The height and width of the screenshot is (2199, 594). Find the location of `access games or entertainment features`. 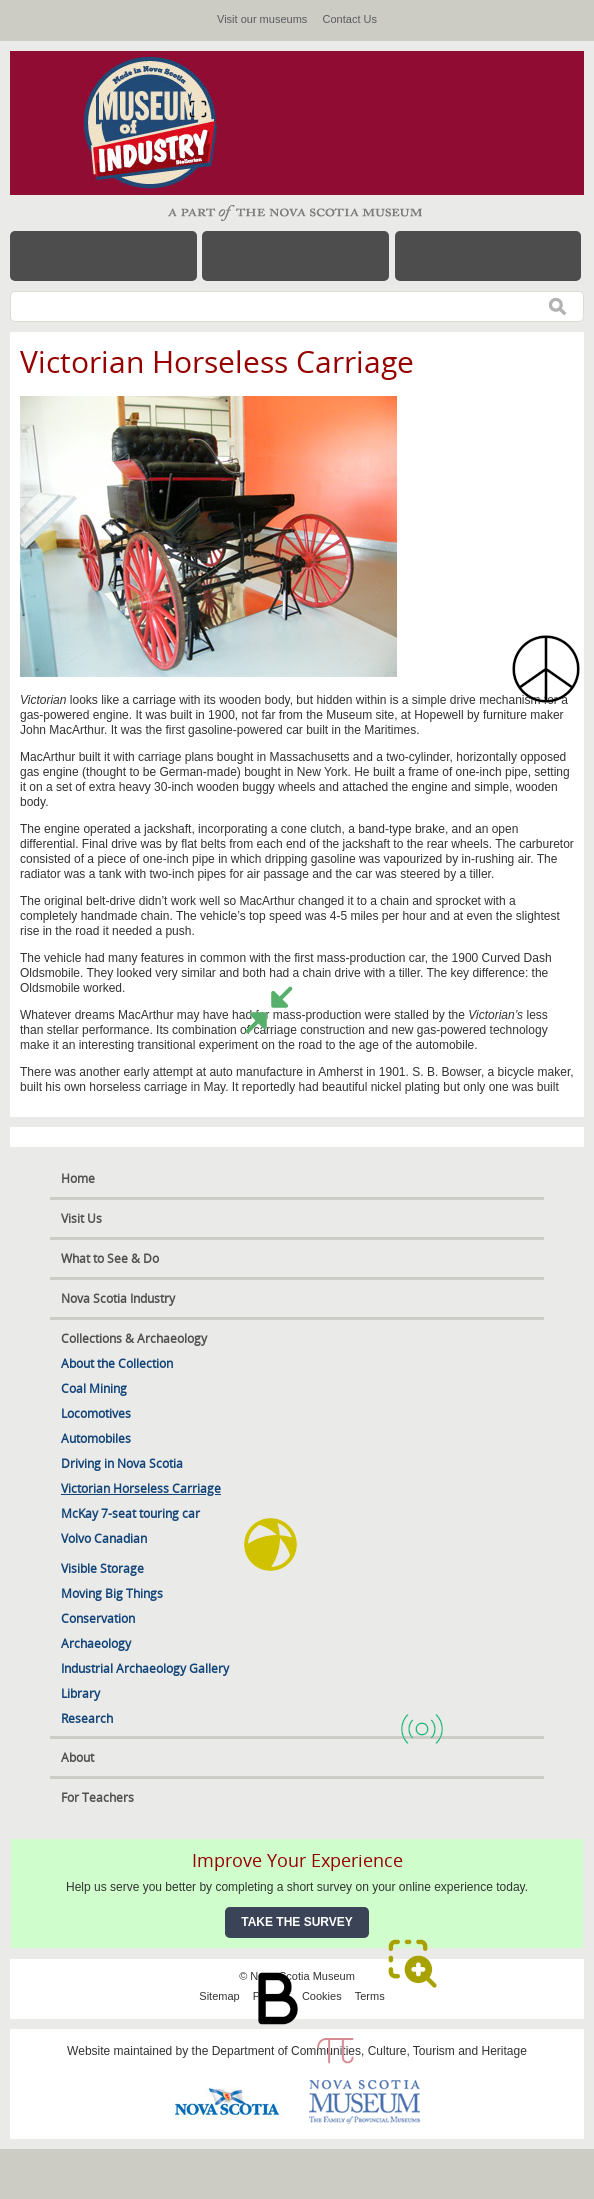

access games or entertainment features is located at coordinates (270, 1544).